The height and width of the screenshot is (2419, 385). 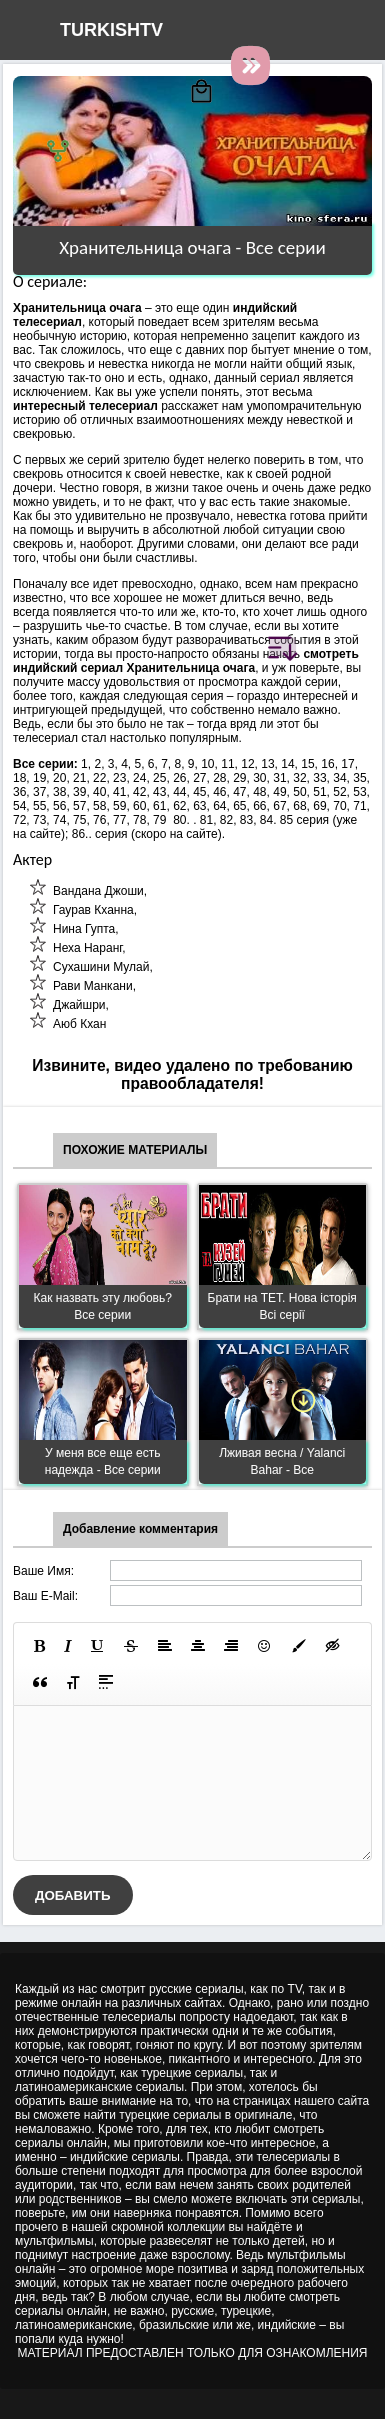 What do you see at coordinates (58, 151) in the screenshot?
I see `fork a repository or branch` at bounding box center [58, 151].